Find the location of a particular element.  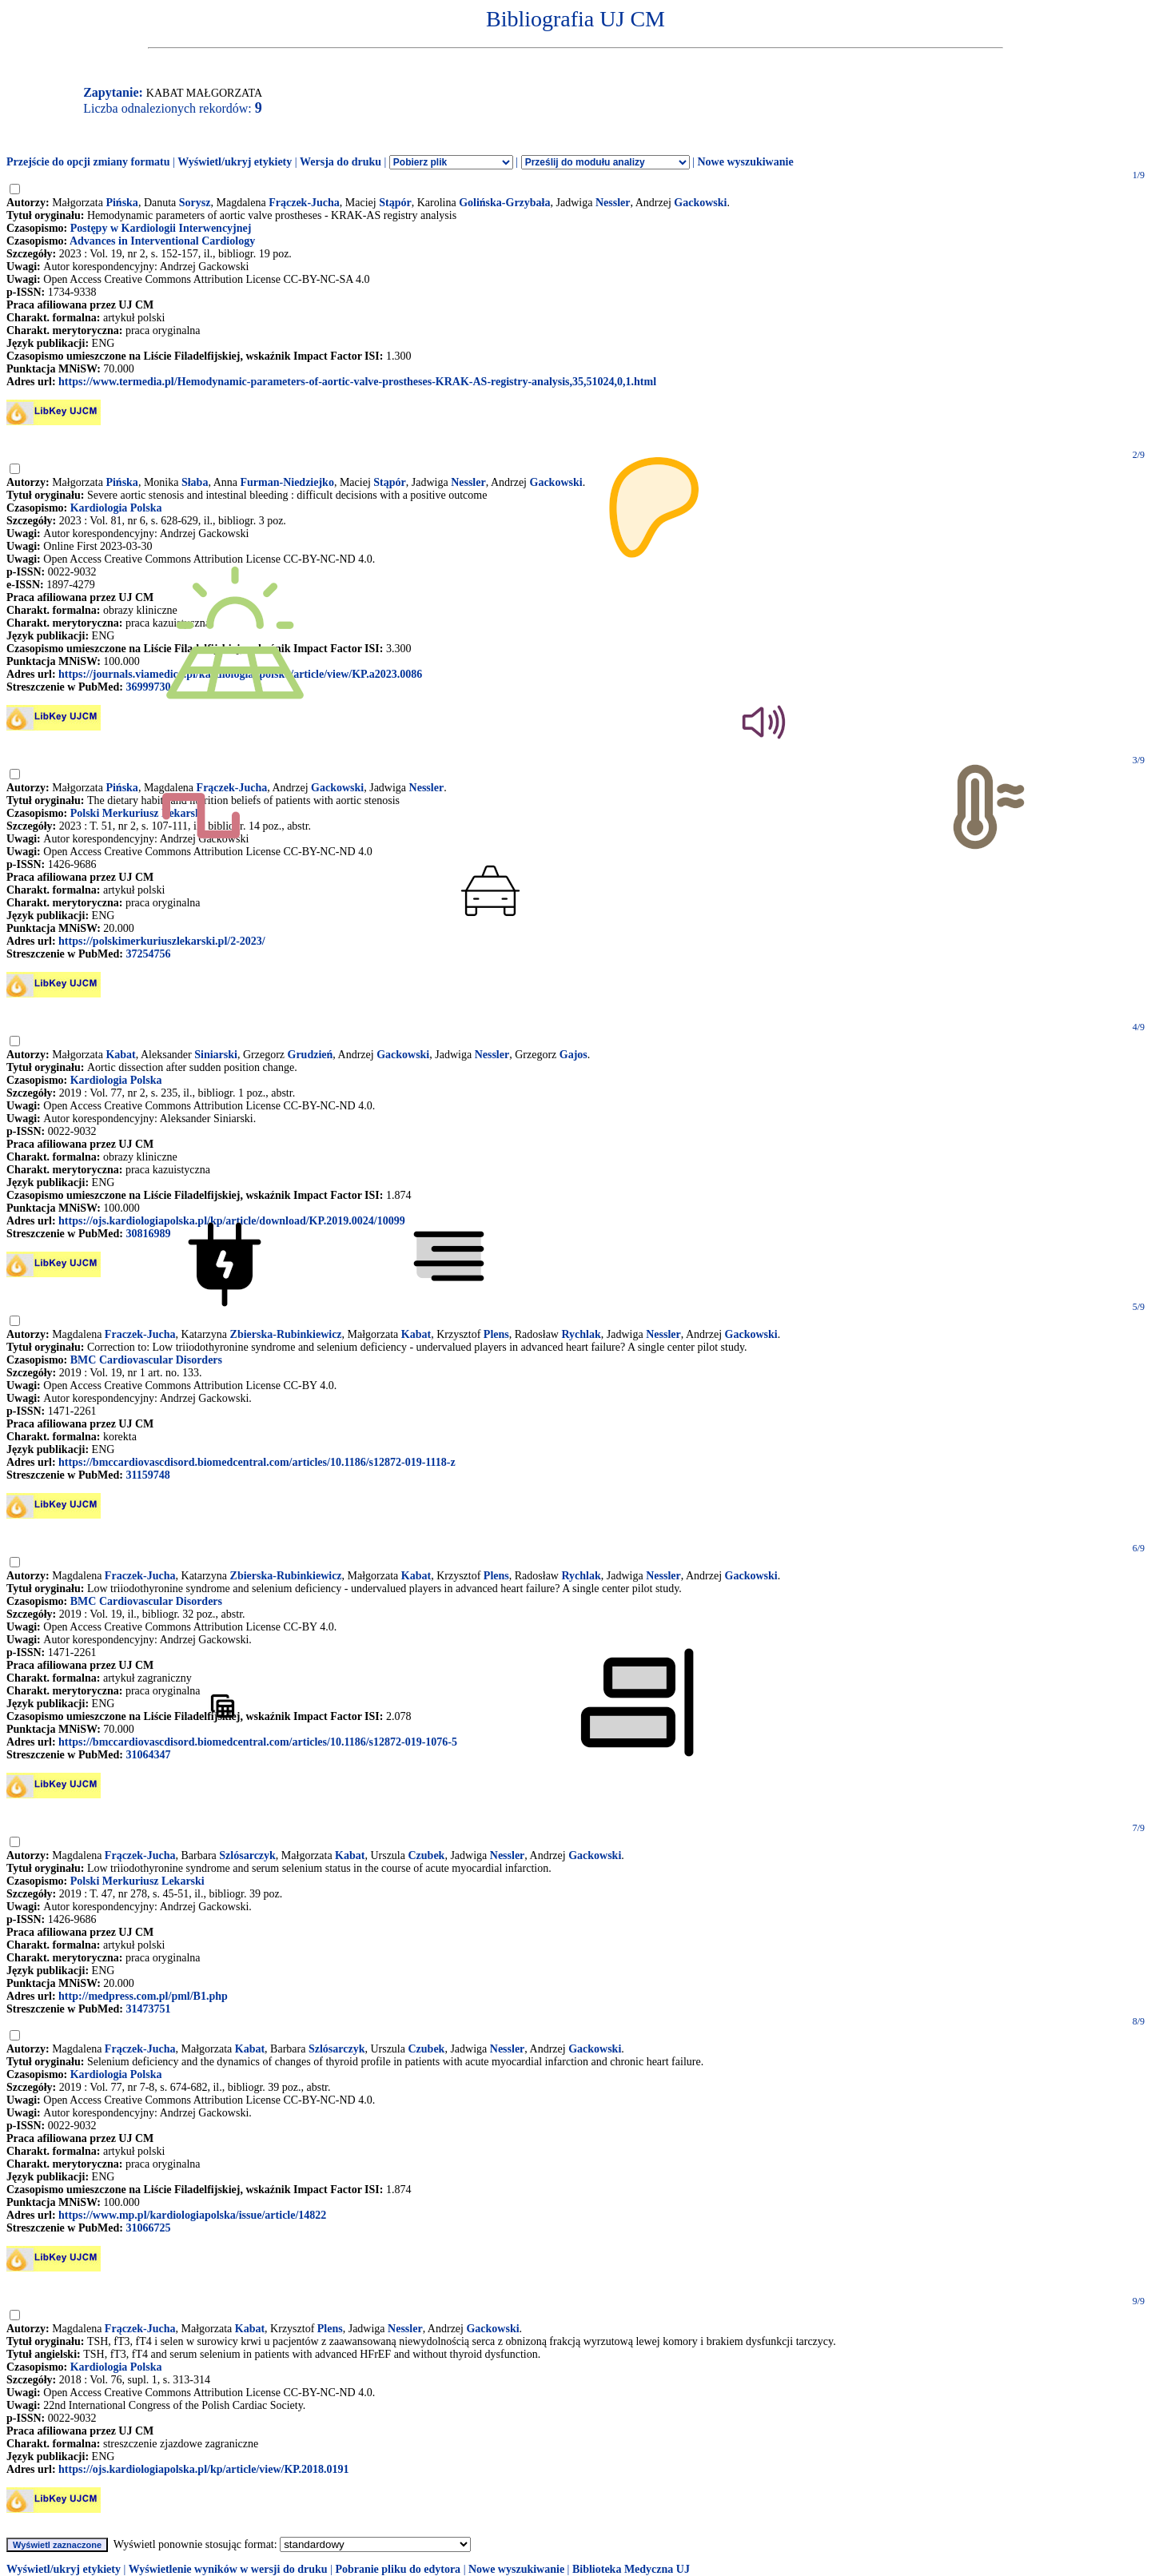

toggle square wave audio output is located at coordinates (201, 815).